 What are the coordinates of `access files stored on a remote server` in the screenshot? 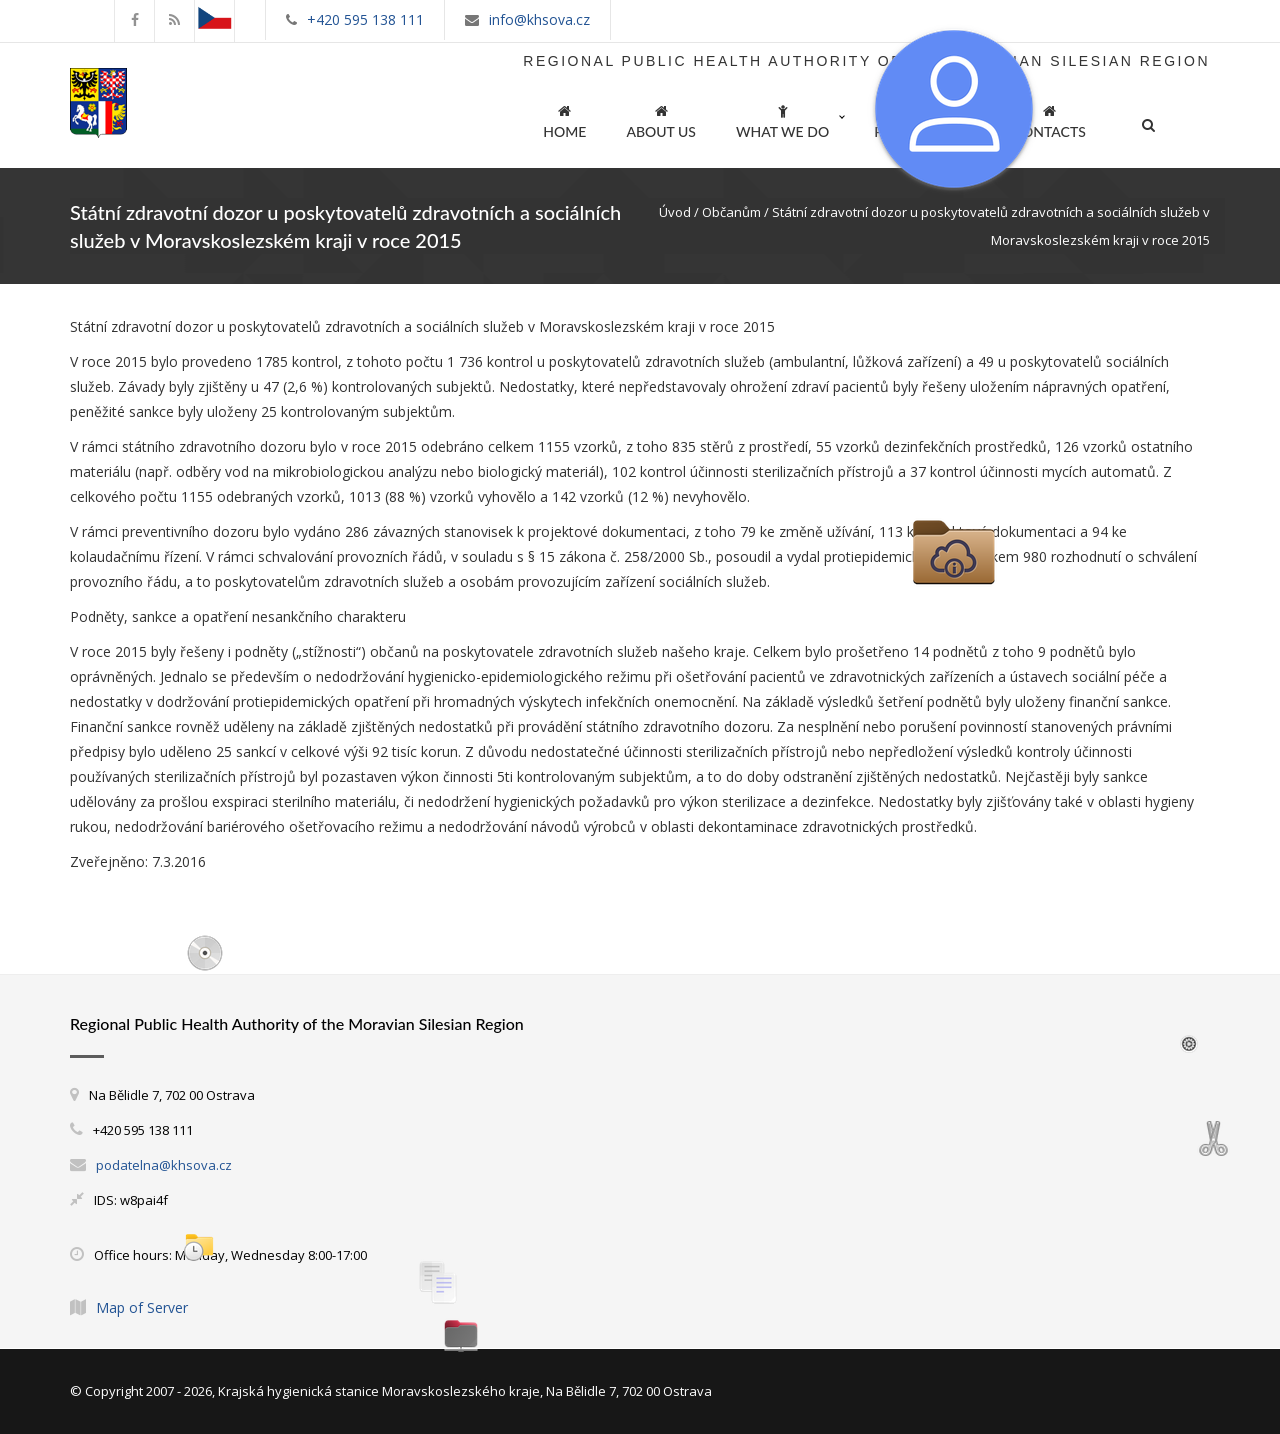 It's located at (461, 1335).